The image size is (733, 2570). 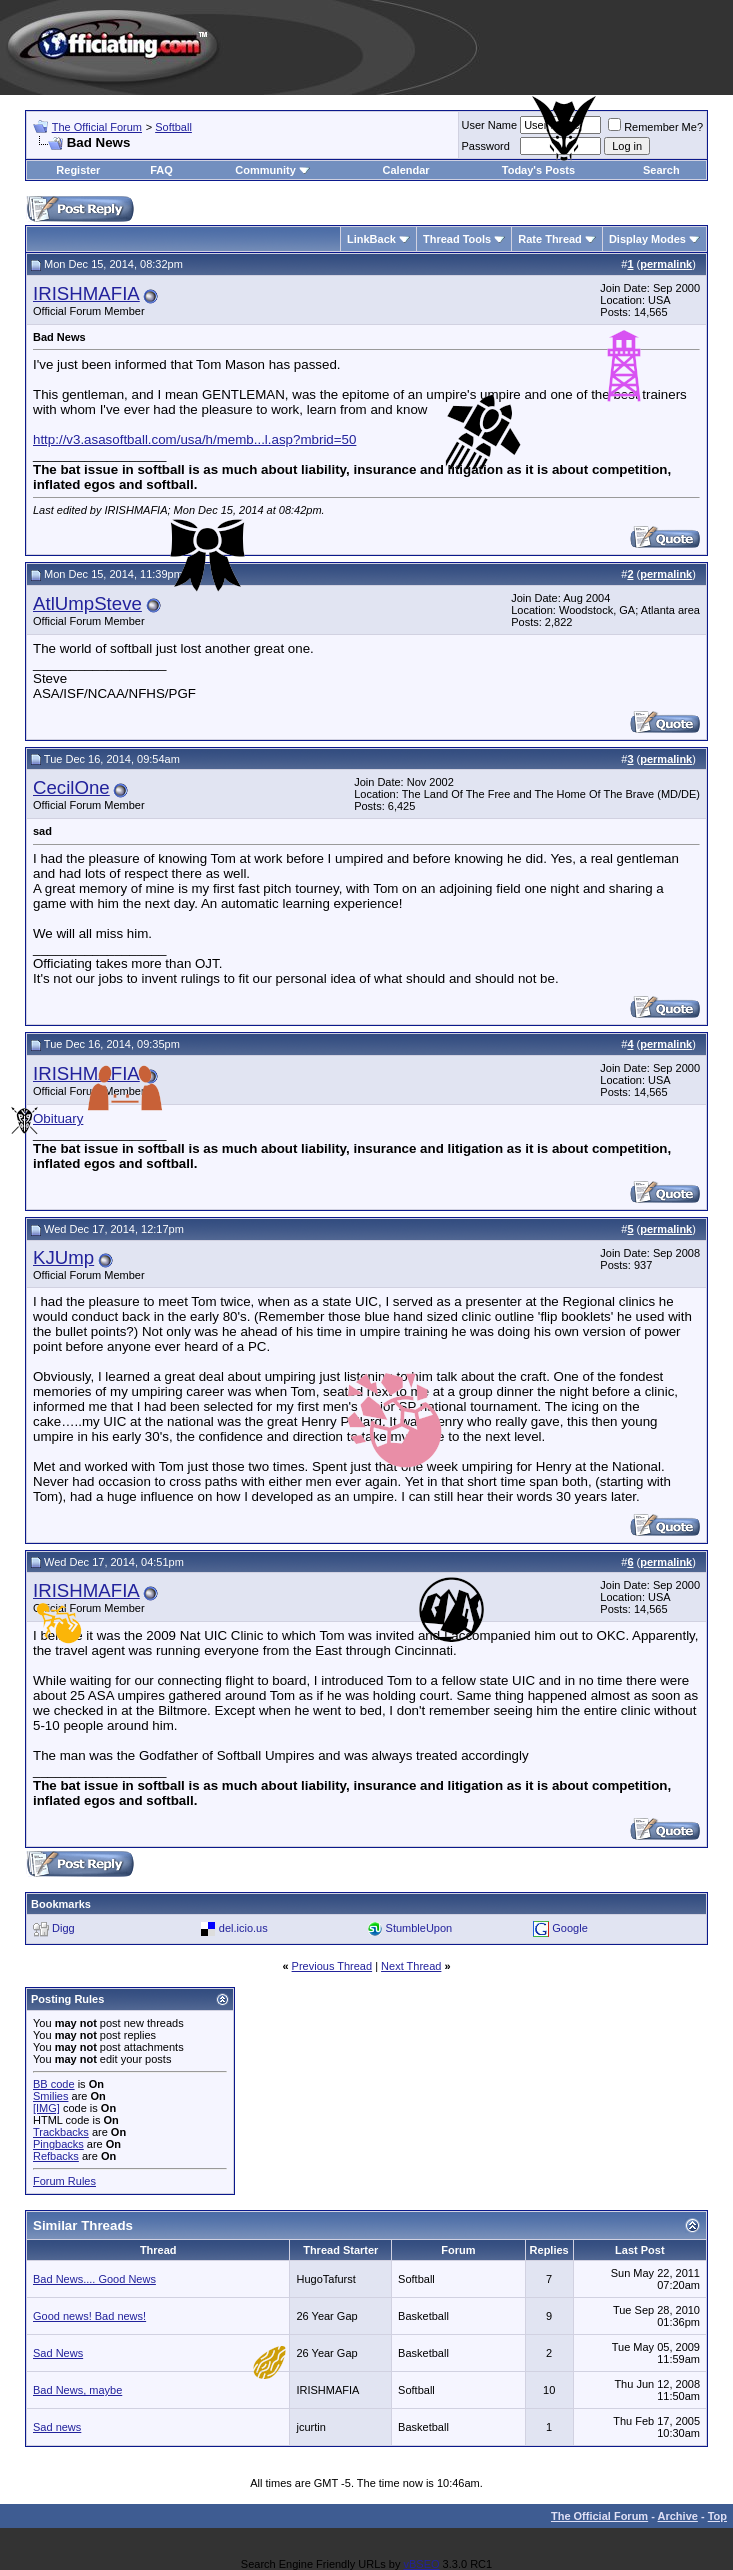 I want to click on view or access lookout points on a map, so click(x=624, y=365).